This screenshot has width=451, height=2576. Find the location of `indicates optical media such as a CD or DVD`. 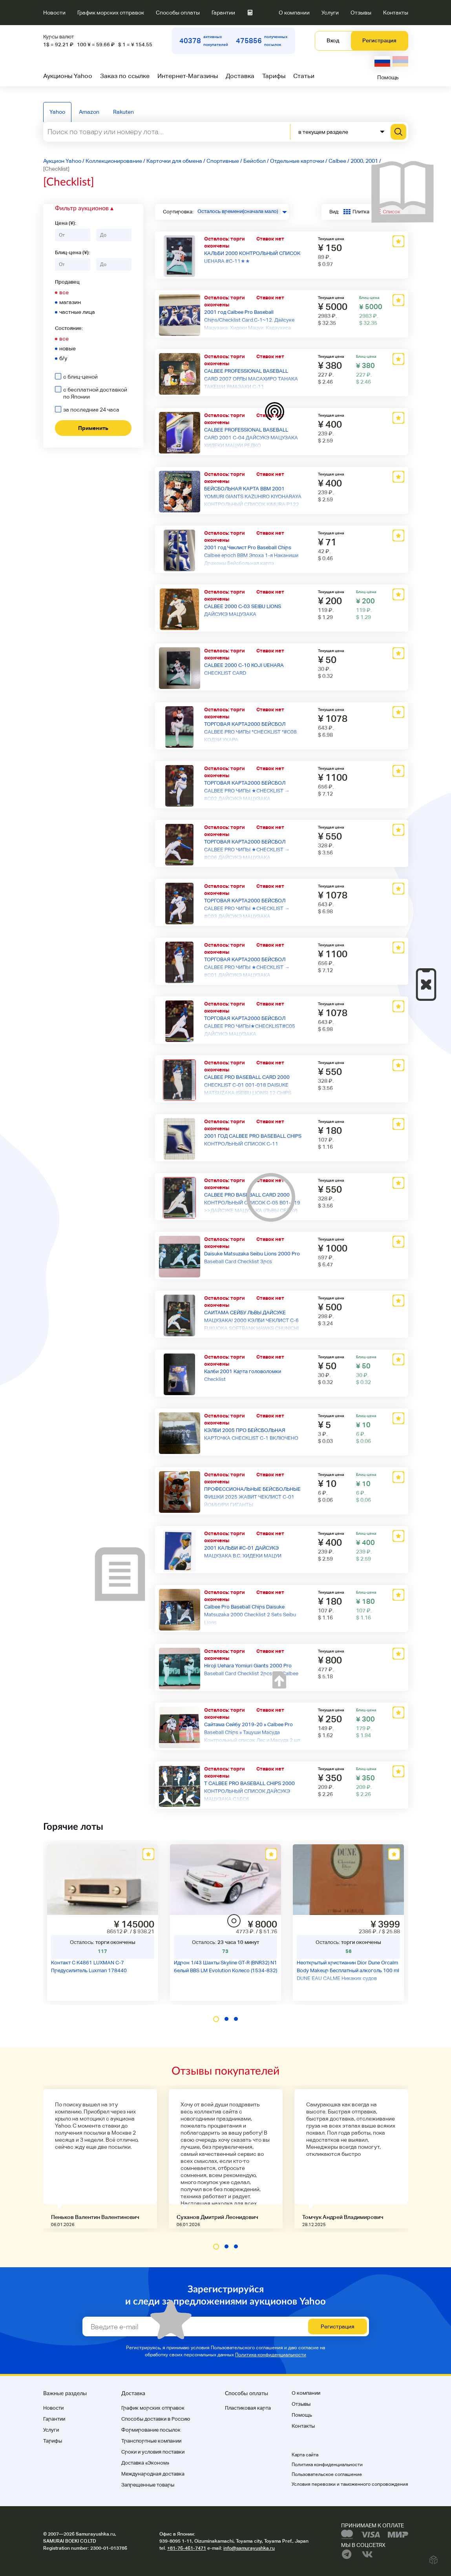

indicates optical media such as a CD or DVD is located at coordinates (234, 1921).